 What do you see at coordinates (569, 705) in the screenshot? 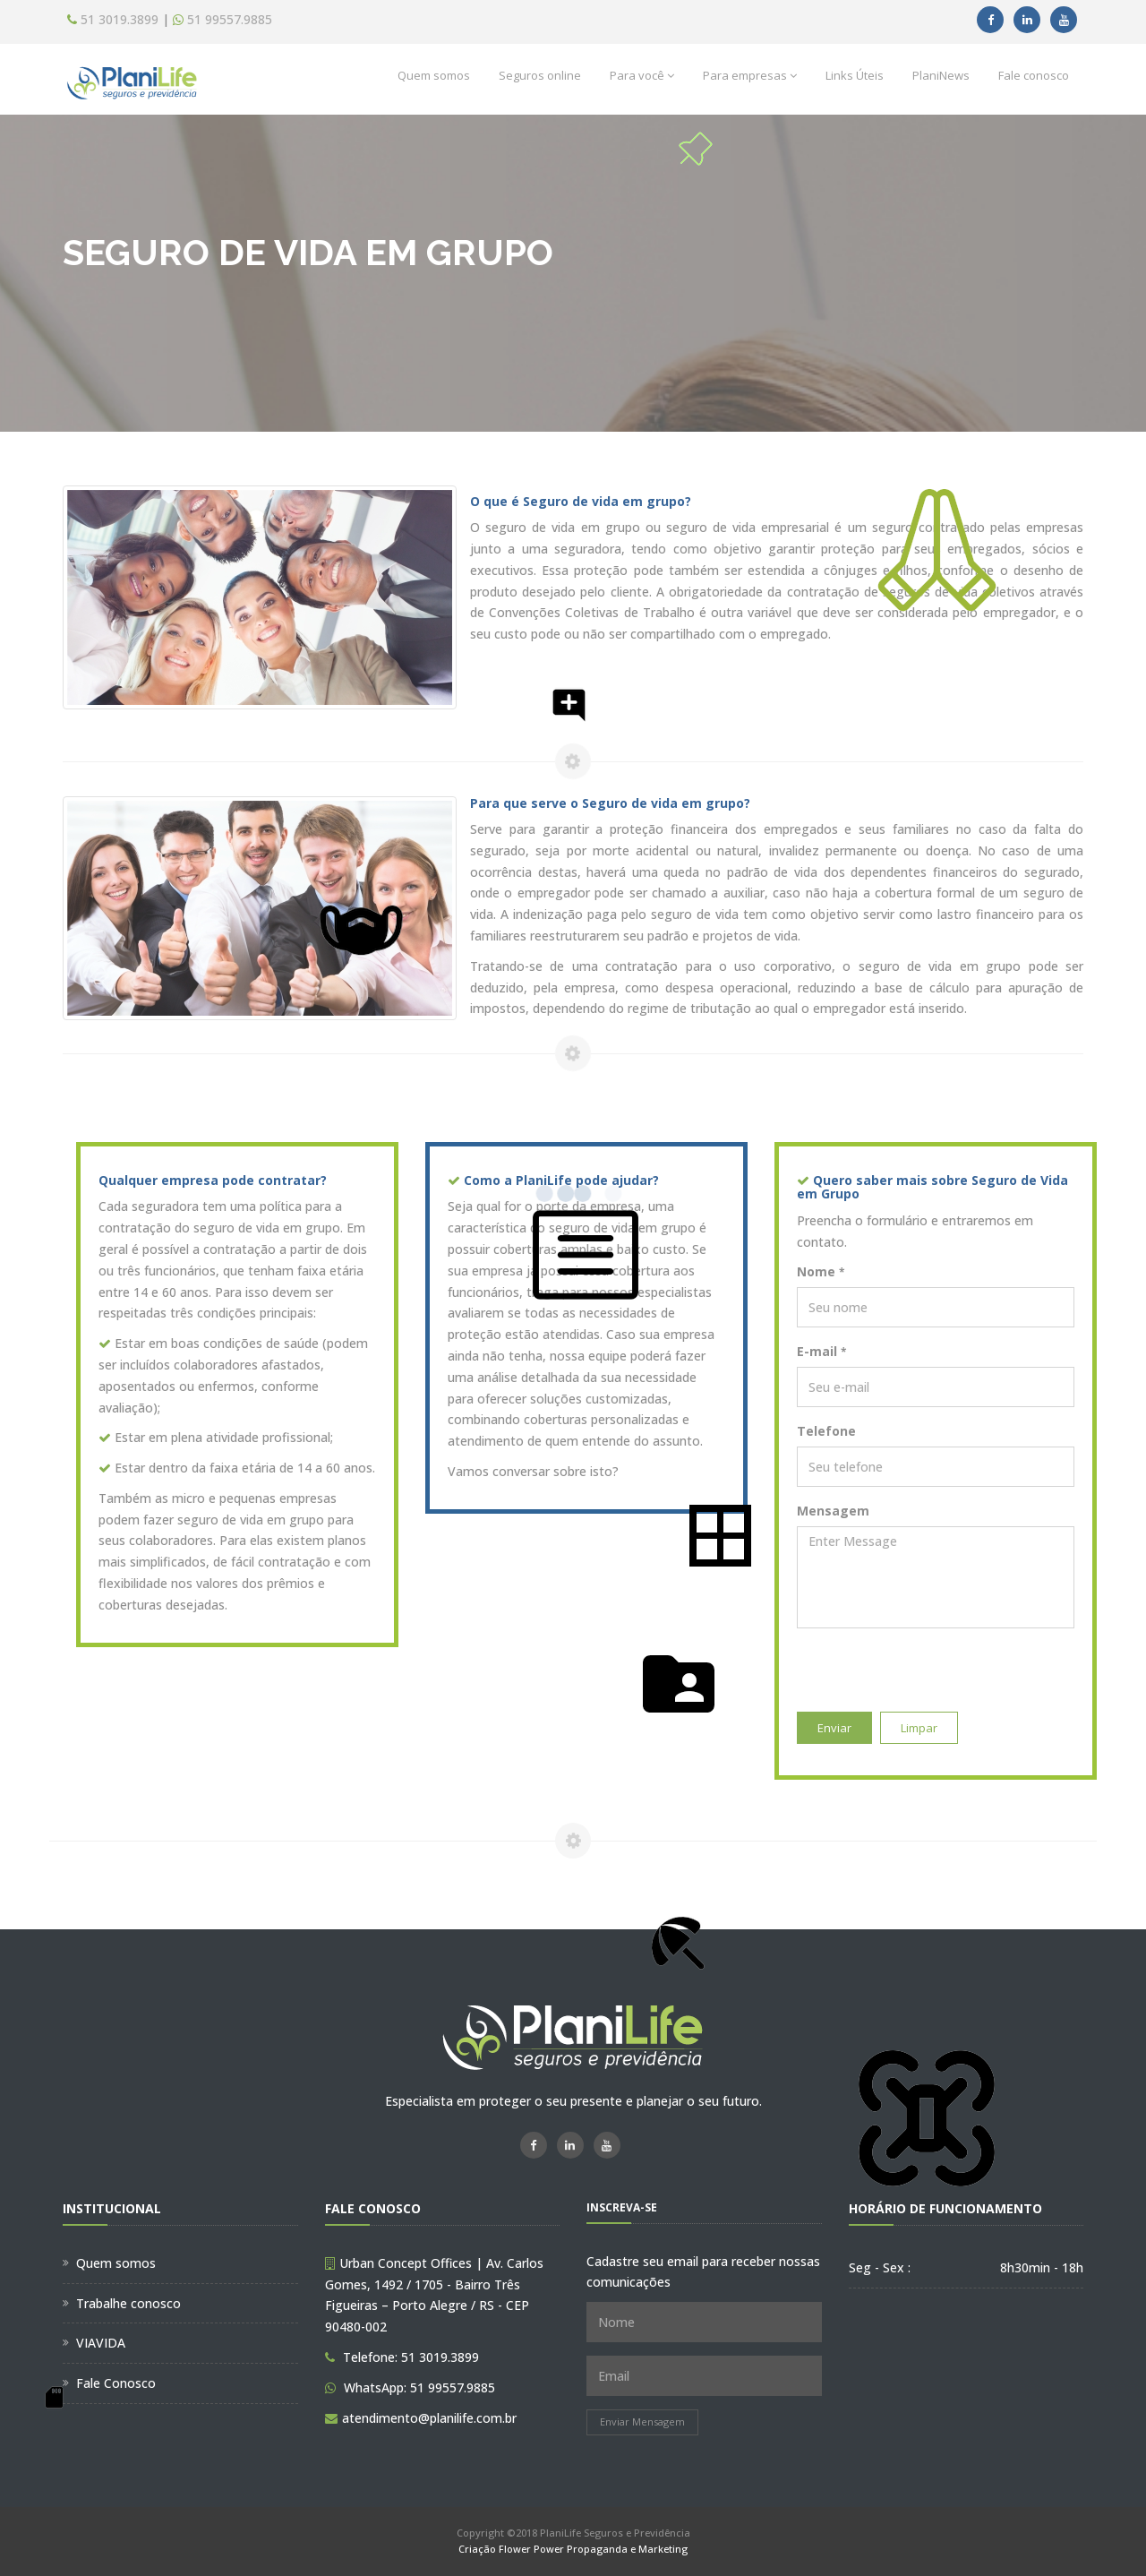
I see `add a new comment` at bounding box center [569, 705].